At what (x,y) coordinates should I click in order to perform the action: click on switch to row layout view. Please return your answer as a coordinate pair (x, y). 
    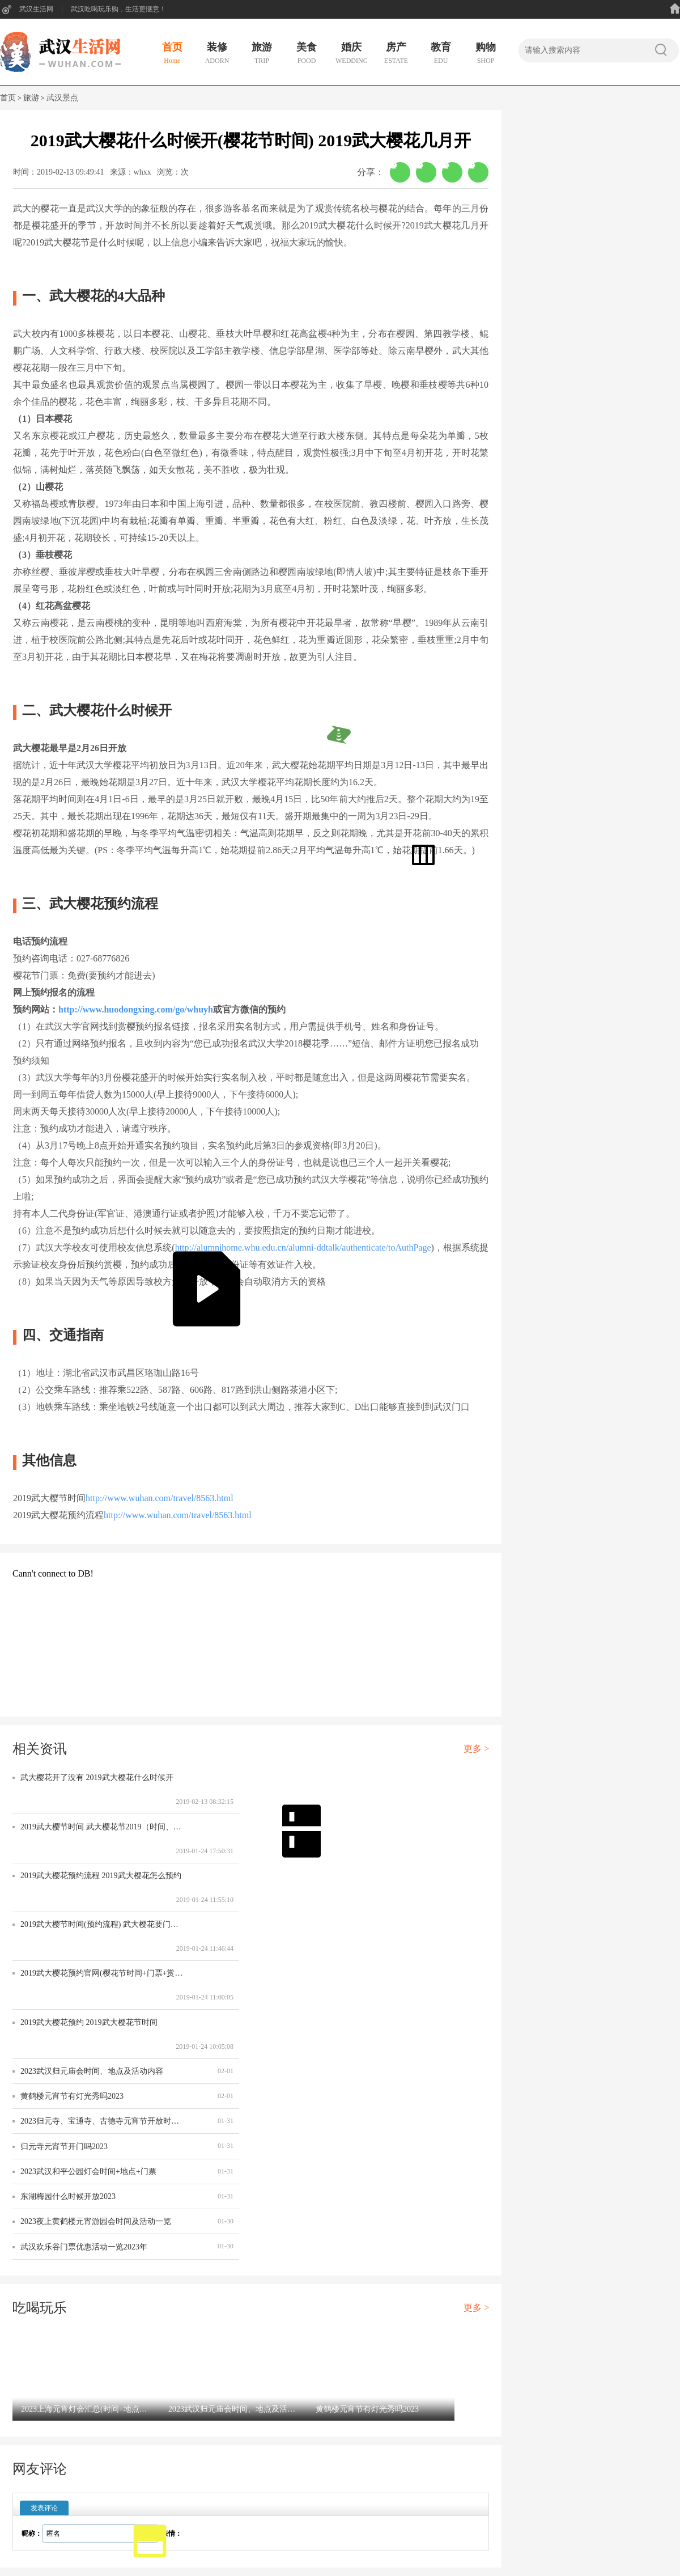
    Looking at the image, I should click on (150, 2541).